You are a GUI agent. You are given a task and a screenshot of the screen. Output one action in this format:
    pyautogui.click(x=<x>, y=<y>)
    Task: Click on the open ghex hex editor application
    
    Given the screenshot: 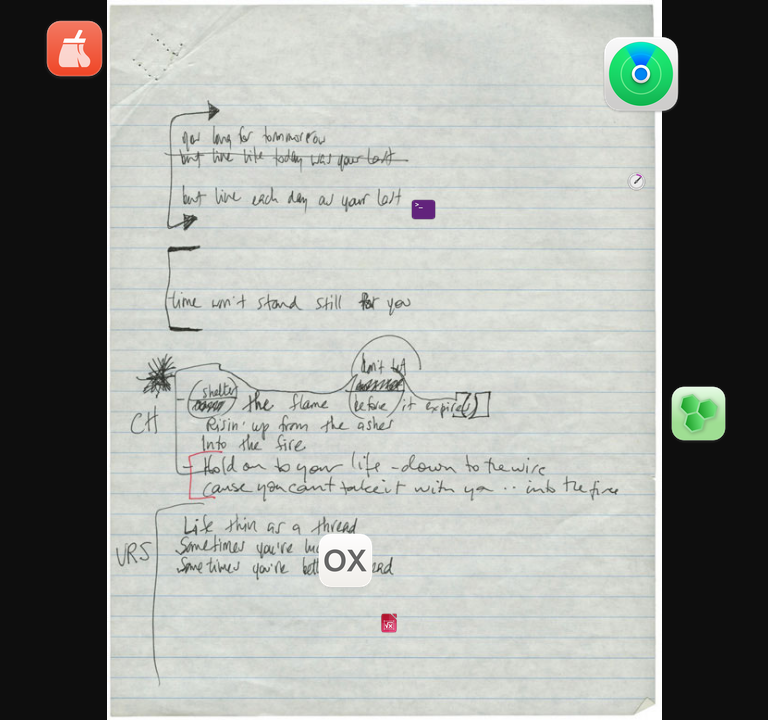 What is the action you would take?
    pyautogui.click(x=698, y=413)
    